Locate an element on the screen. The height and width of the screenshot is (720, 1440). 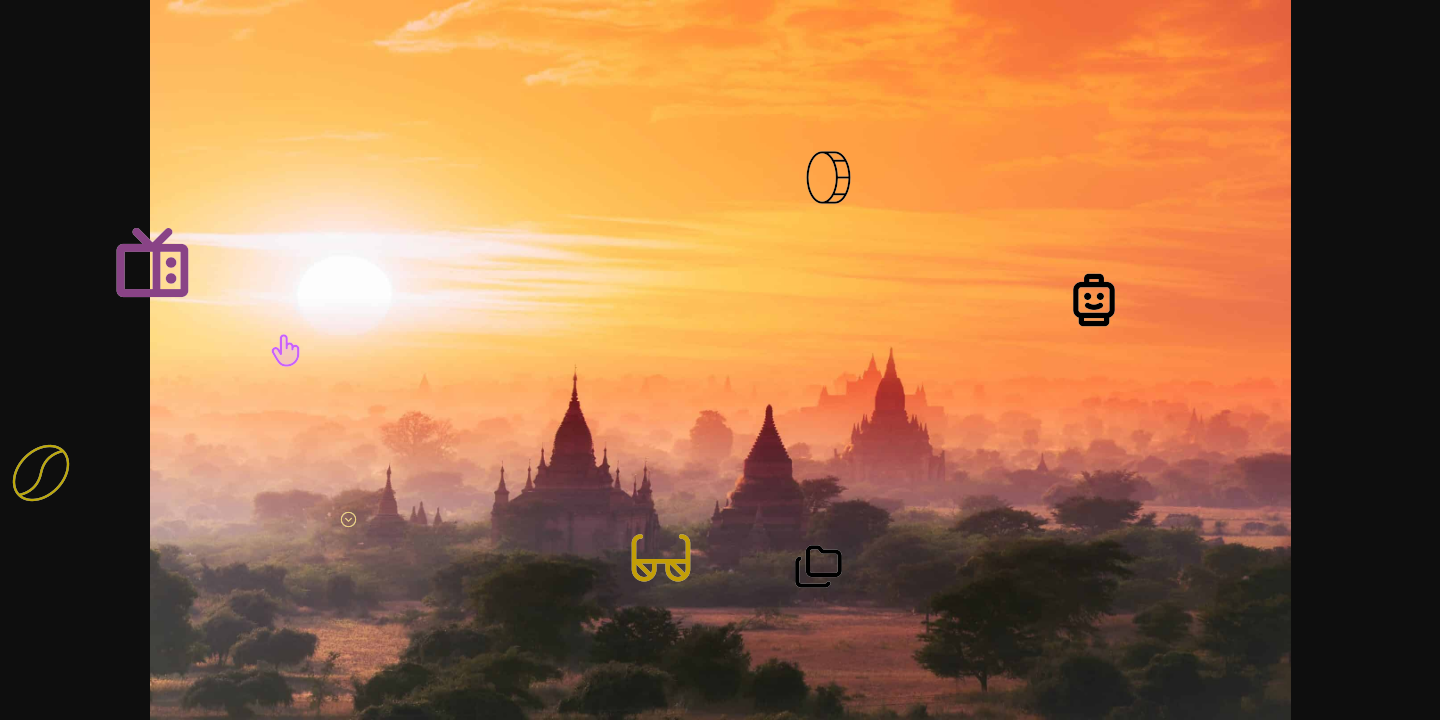
browse coffee shop locations is located at coordinates (41, 473).